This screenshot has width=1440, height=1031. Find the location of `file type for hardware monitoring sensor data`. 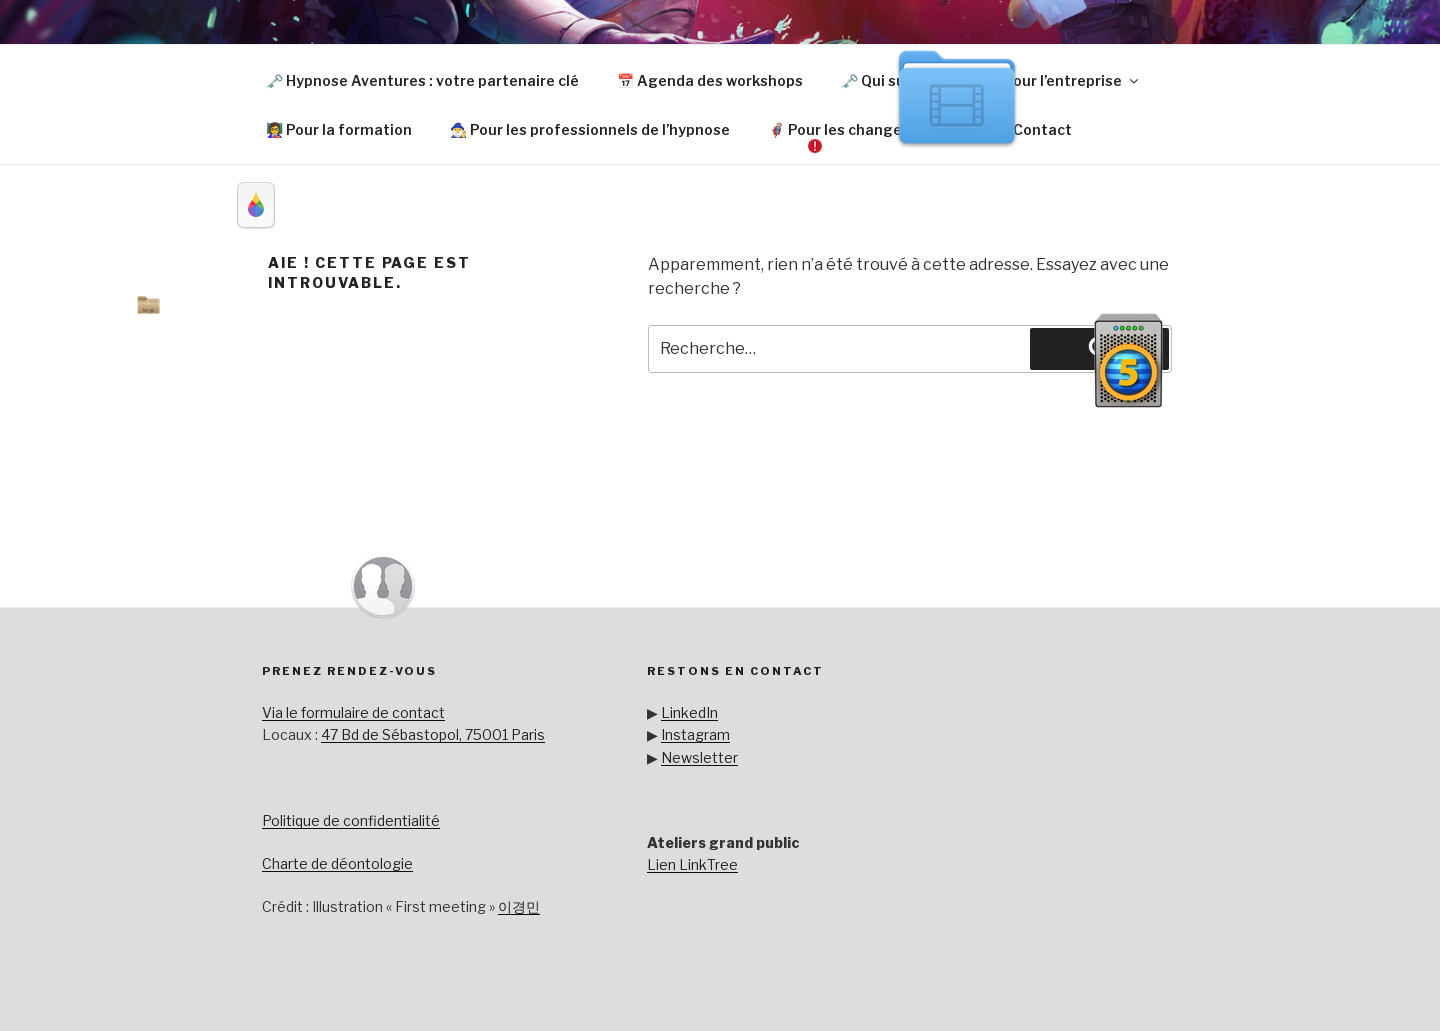

file type for hardware monitoring sensor data is located at coordinates (256, 205).